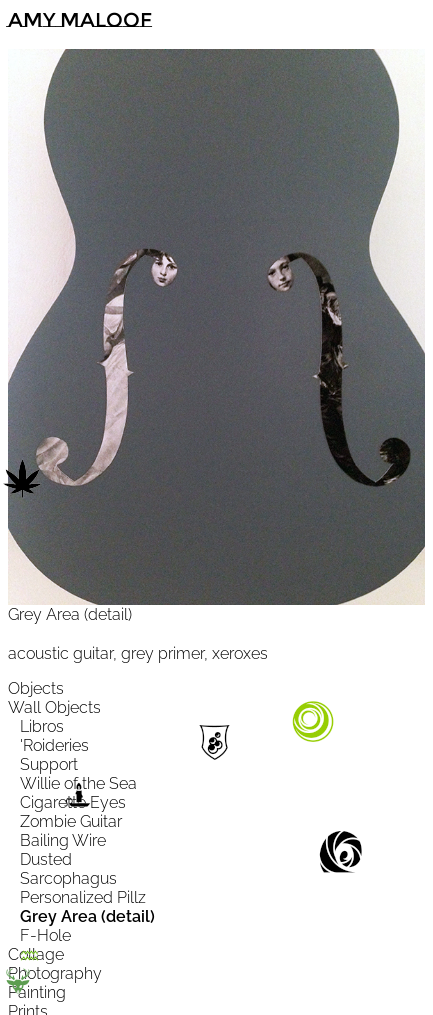 The image size is (433, 1015). What do you see at coordinates (77, 796) in the screenshot?
I see `decorative candle or lighting element in a game interface` at bounding box center [77, 796].